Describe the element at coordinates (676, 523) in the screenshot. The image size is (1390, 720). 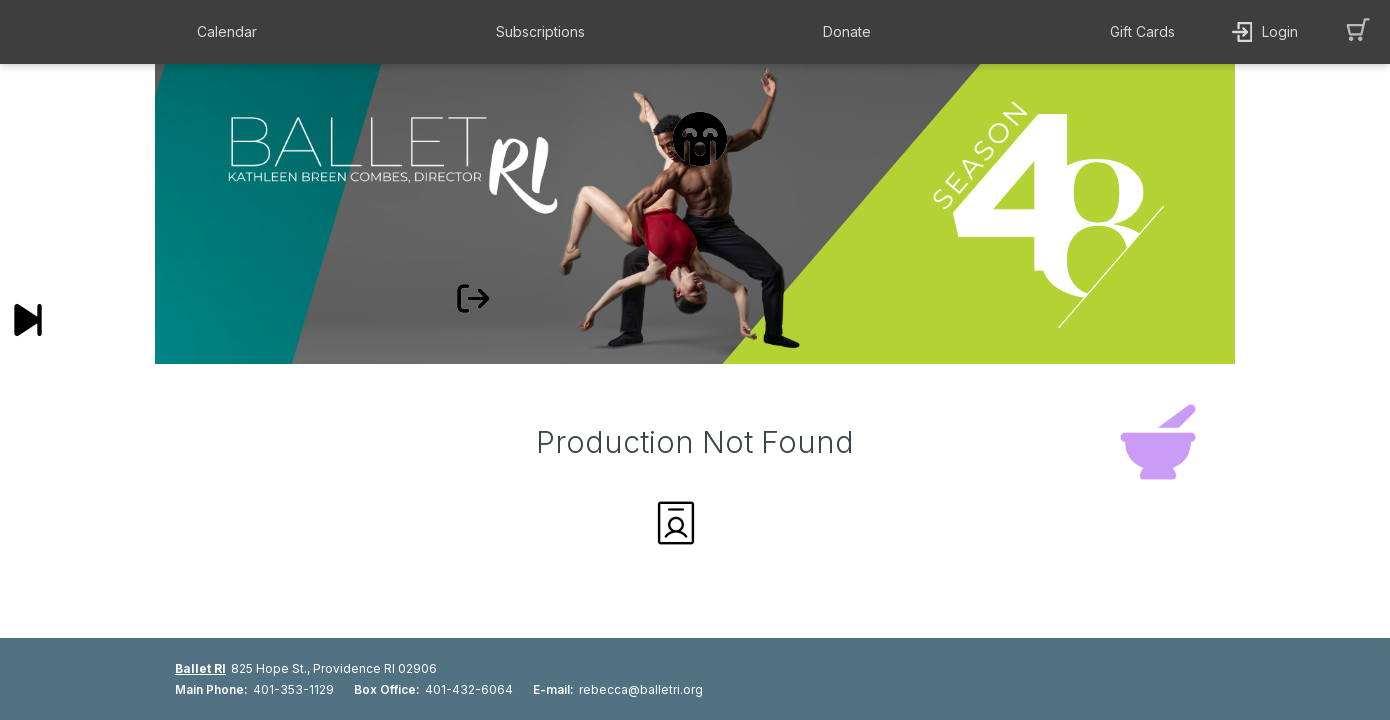
I see `view user profile or identification details` at that location.